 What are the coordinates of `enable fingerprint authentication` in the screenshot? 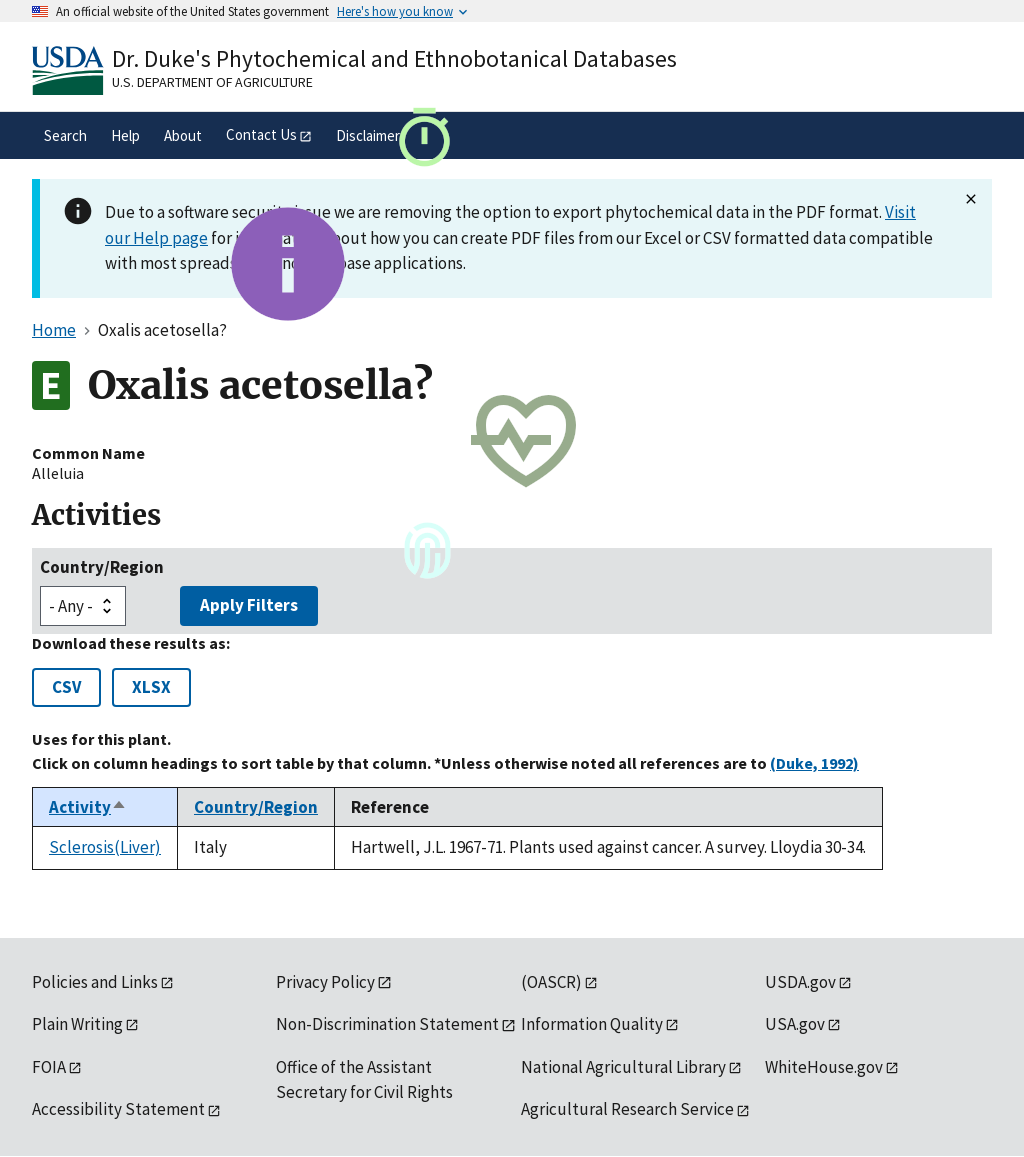 It's located at (427, 550).